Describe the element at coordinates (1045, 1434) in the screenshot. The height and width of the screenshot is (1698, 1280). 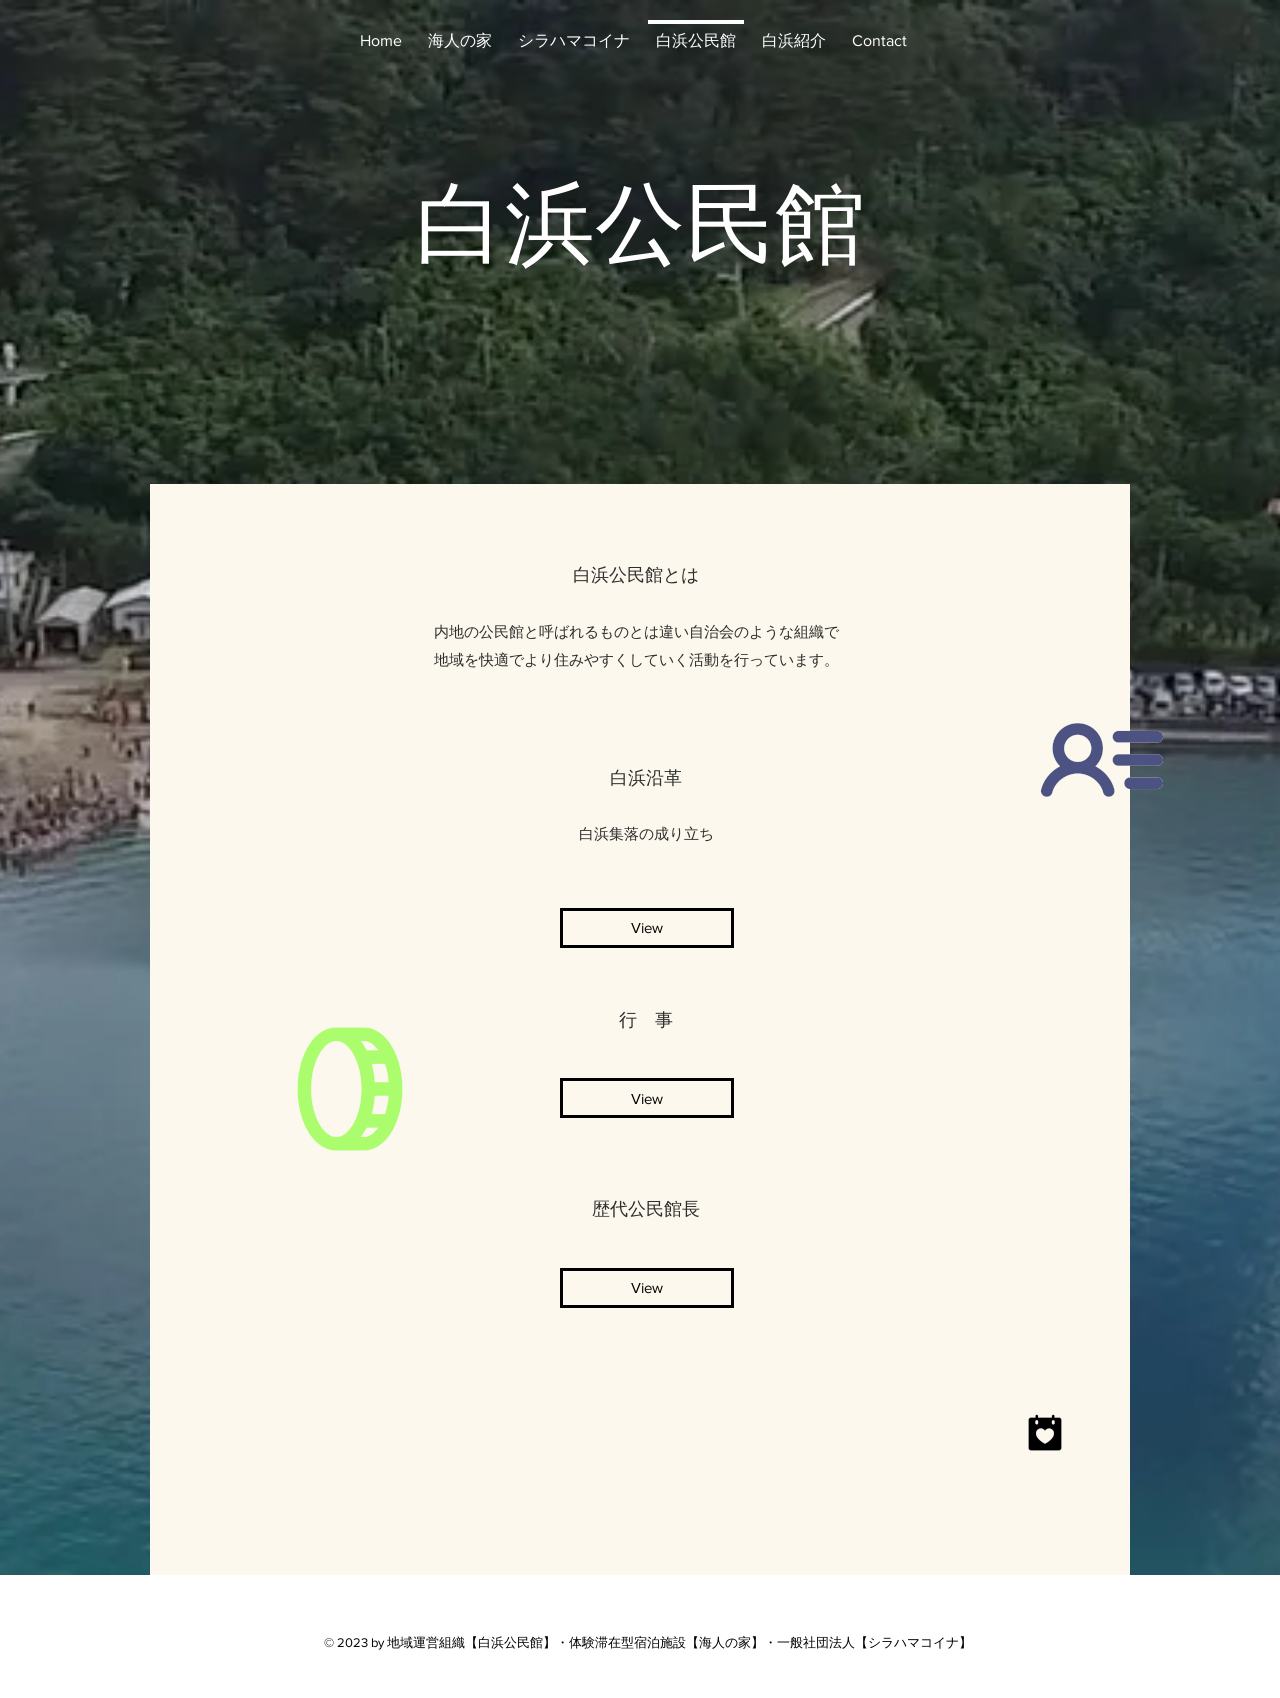
I see `view favorite or saved dates` at that location.